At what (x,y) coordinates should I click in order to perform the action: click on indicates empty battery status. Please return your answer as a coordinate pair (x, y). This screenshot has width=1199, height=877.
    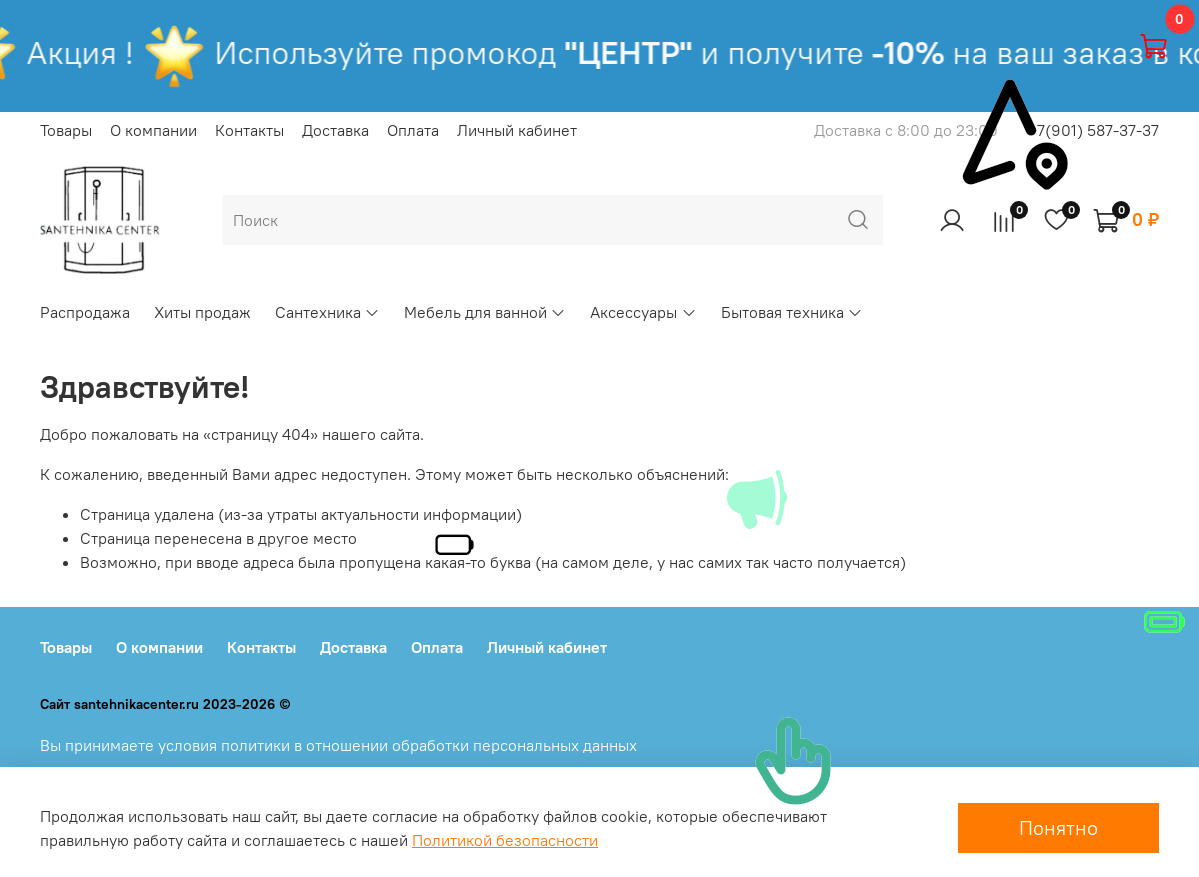
    Looking at the image, I should click on (454, 543).